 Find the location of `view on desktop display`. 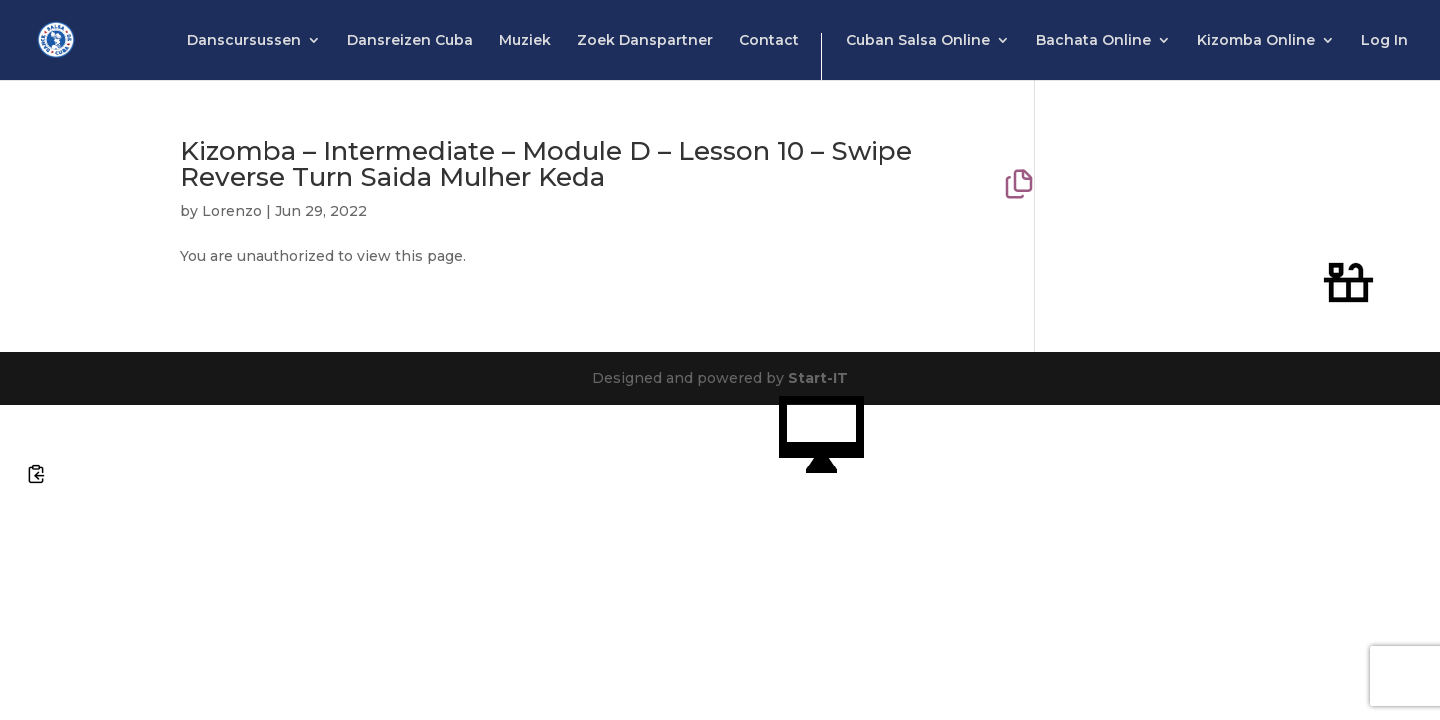

view on desktop display is located at coordinates (821, 434).